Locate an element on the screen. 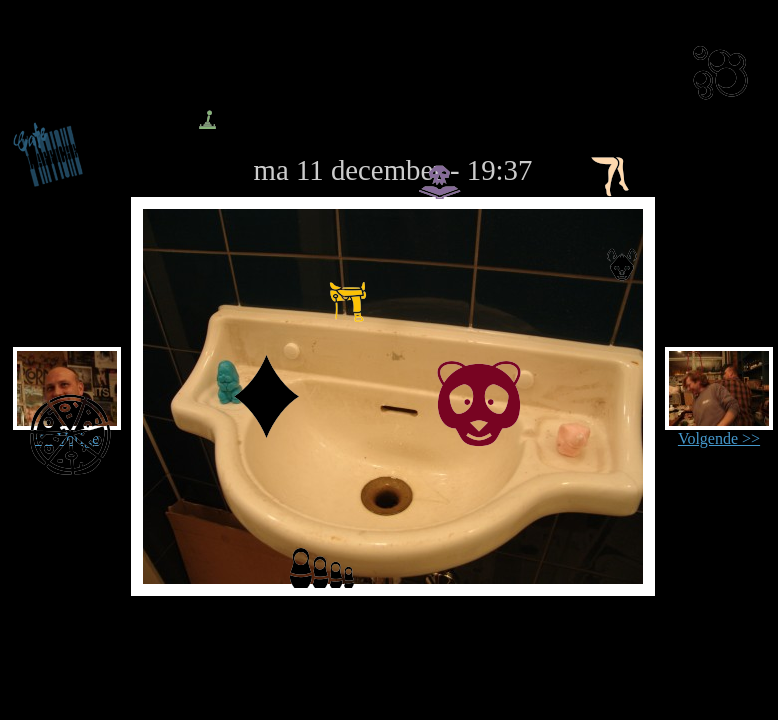  equip saddle to mount is located at coordinates (348, 302).